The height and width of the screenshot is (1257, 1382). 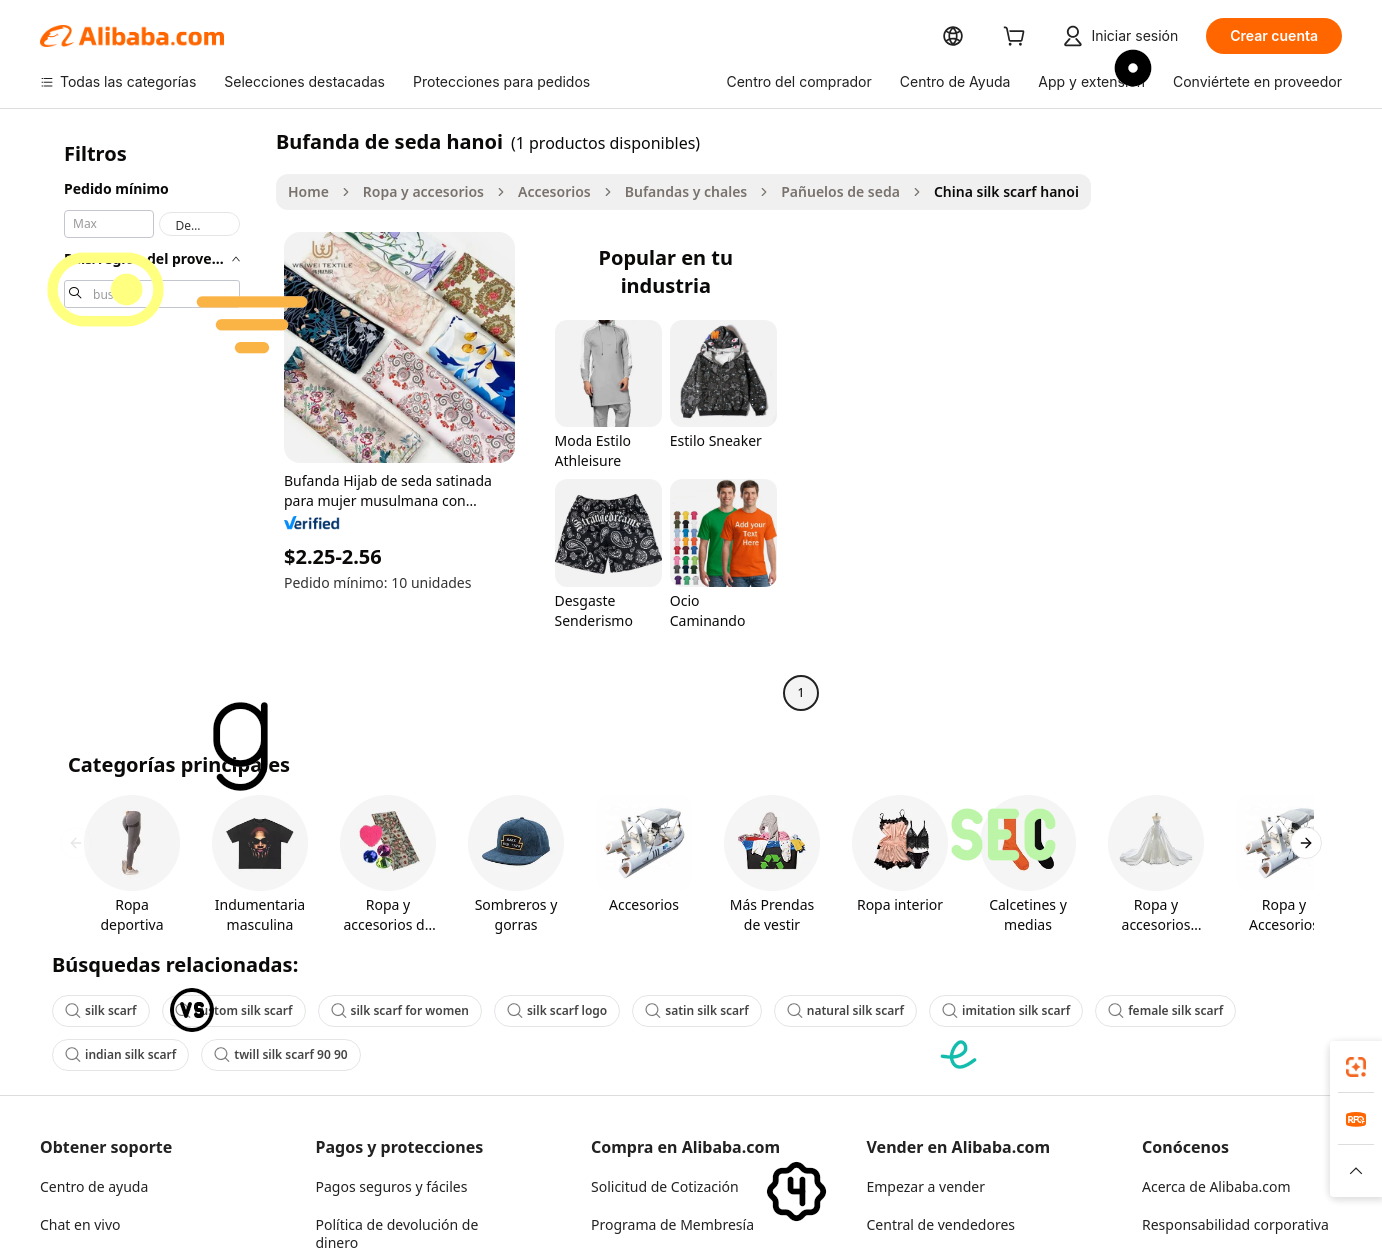 What do you see at coordinates (192, 1010) in the screenshot?
I see `indicates a versus or comparison mode` at bounding box center [192, 1010].